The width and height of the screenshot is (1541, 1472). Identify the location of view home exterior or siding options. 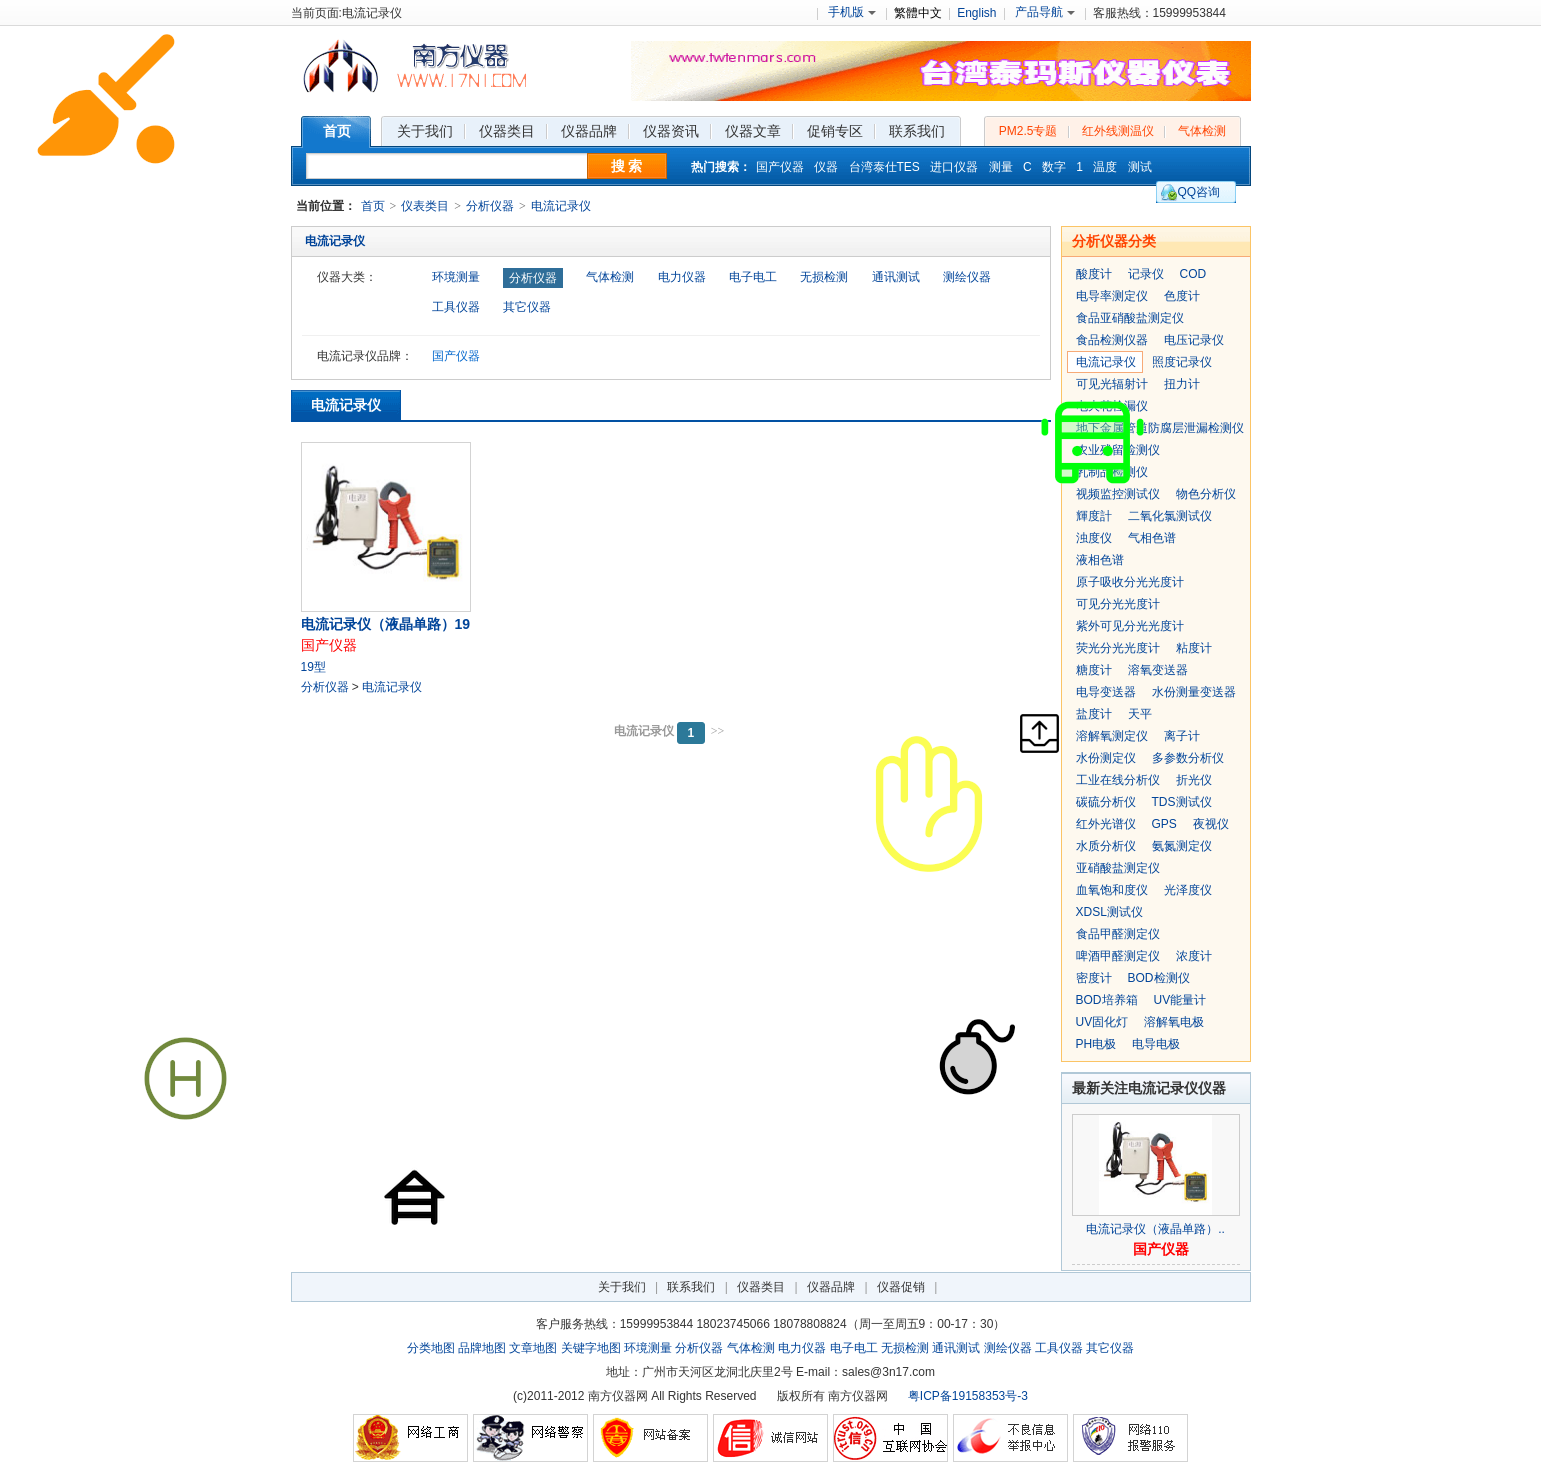
(414, 1198).